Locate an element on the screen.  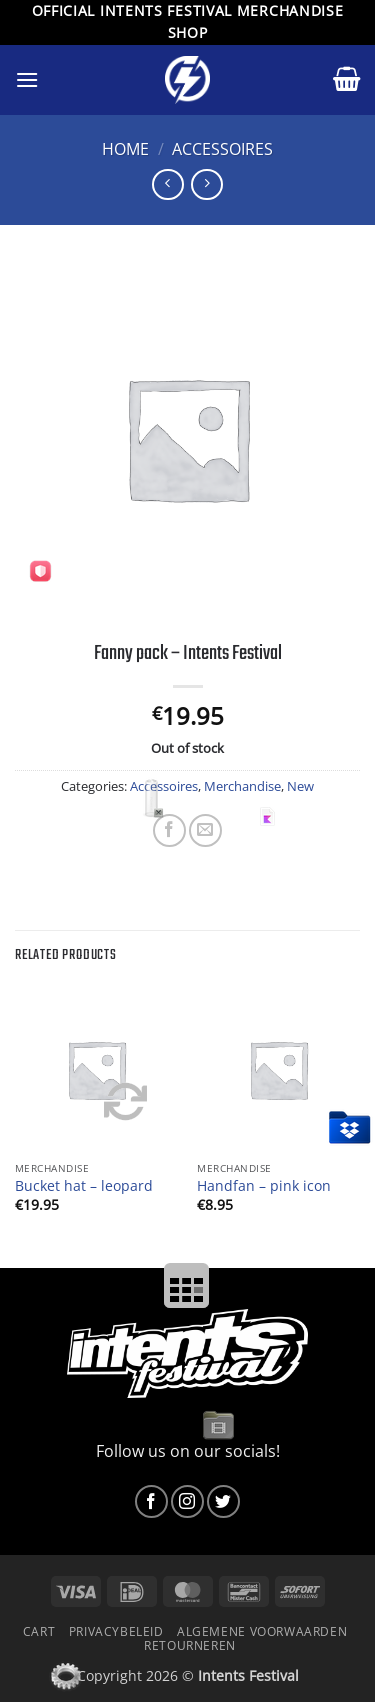
open your Dropbox synced folder is located at coordinates (349, 1128).